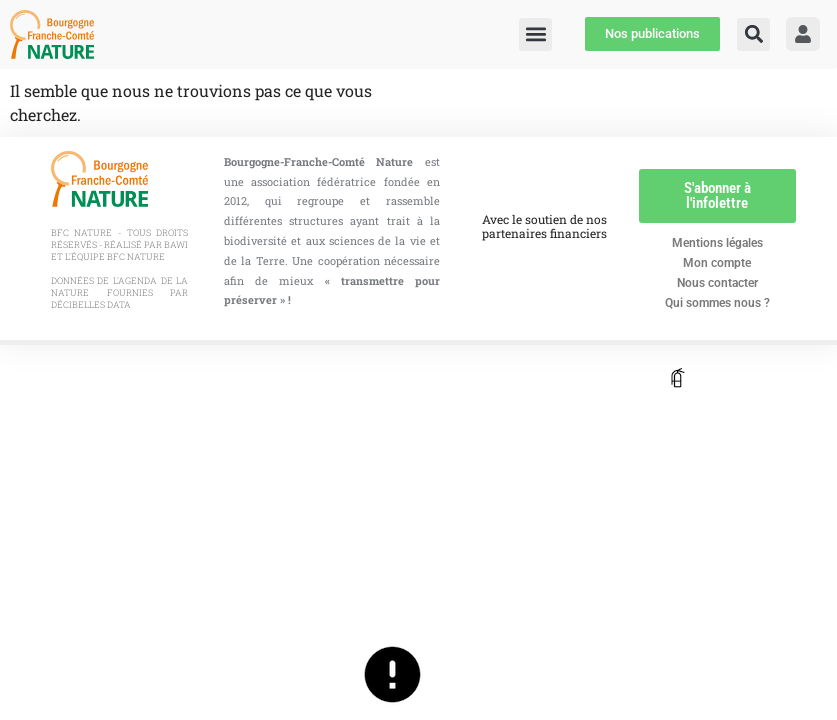 The image size is (837, 720). I want to click on access fire safety information, so click(677, 378).